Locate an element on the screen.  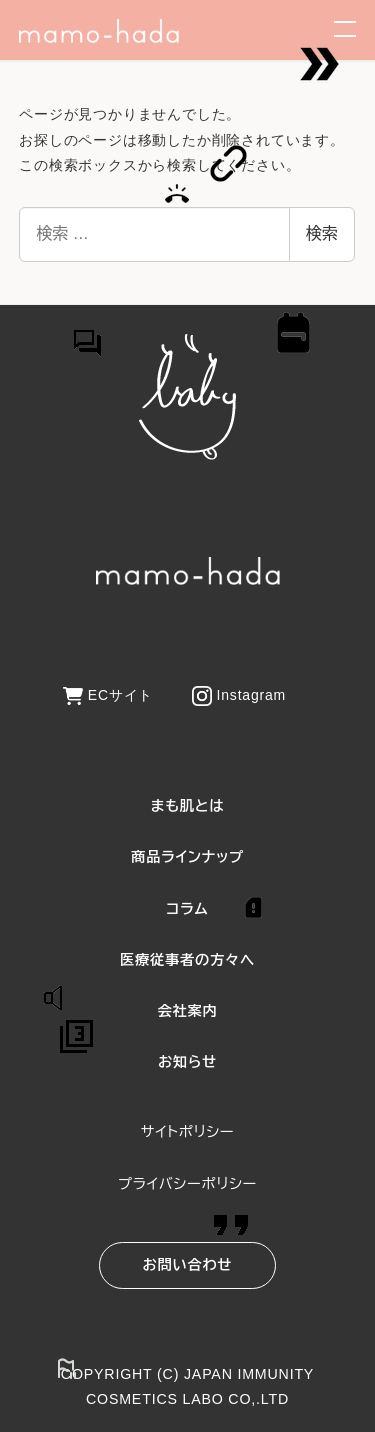
apply filter preset 3 is located at coordinates (76, 1036).